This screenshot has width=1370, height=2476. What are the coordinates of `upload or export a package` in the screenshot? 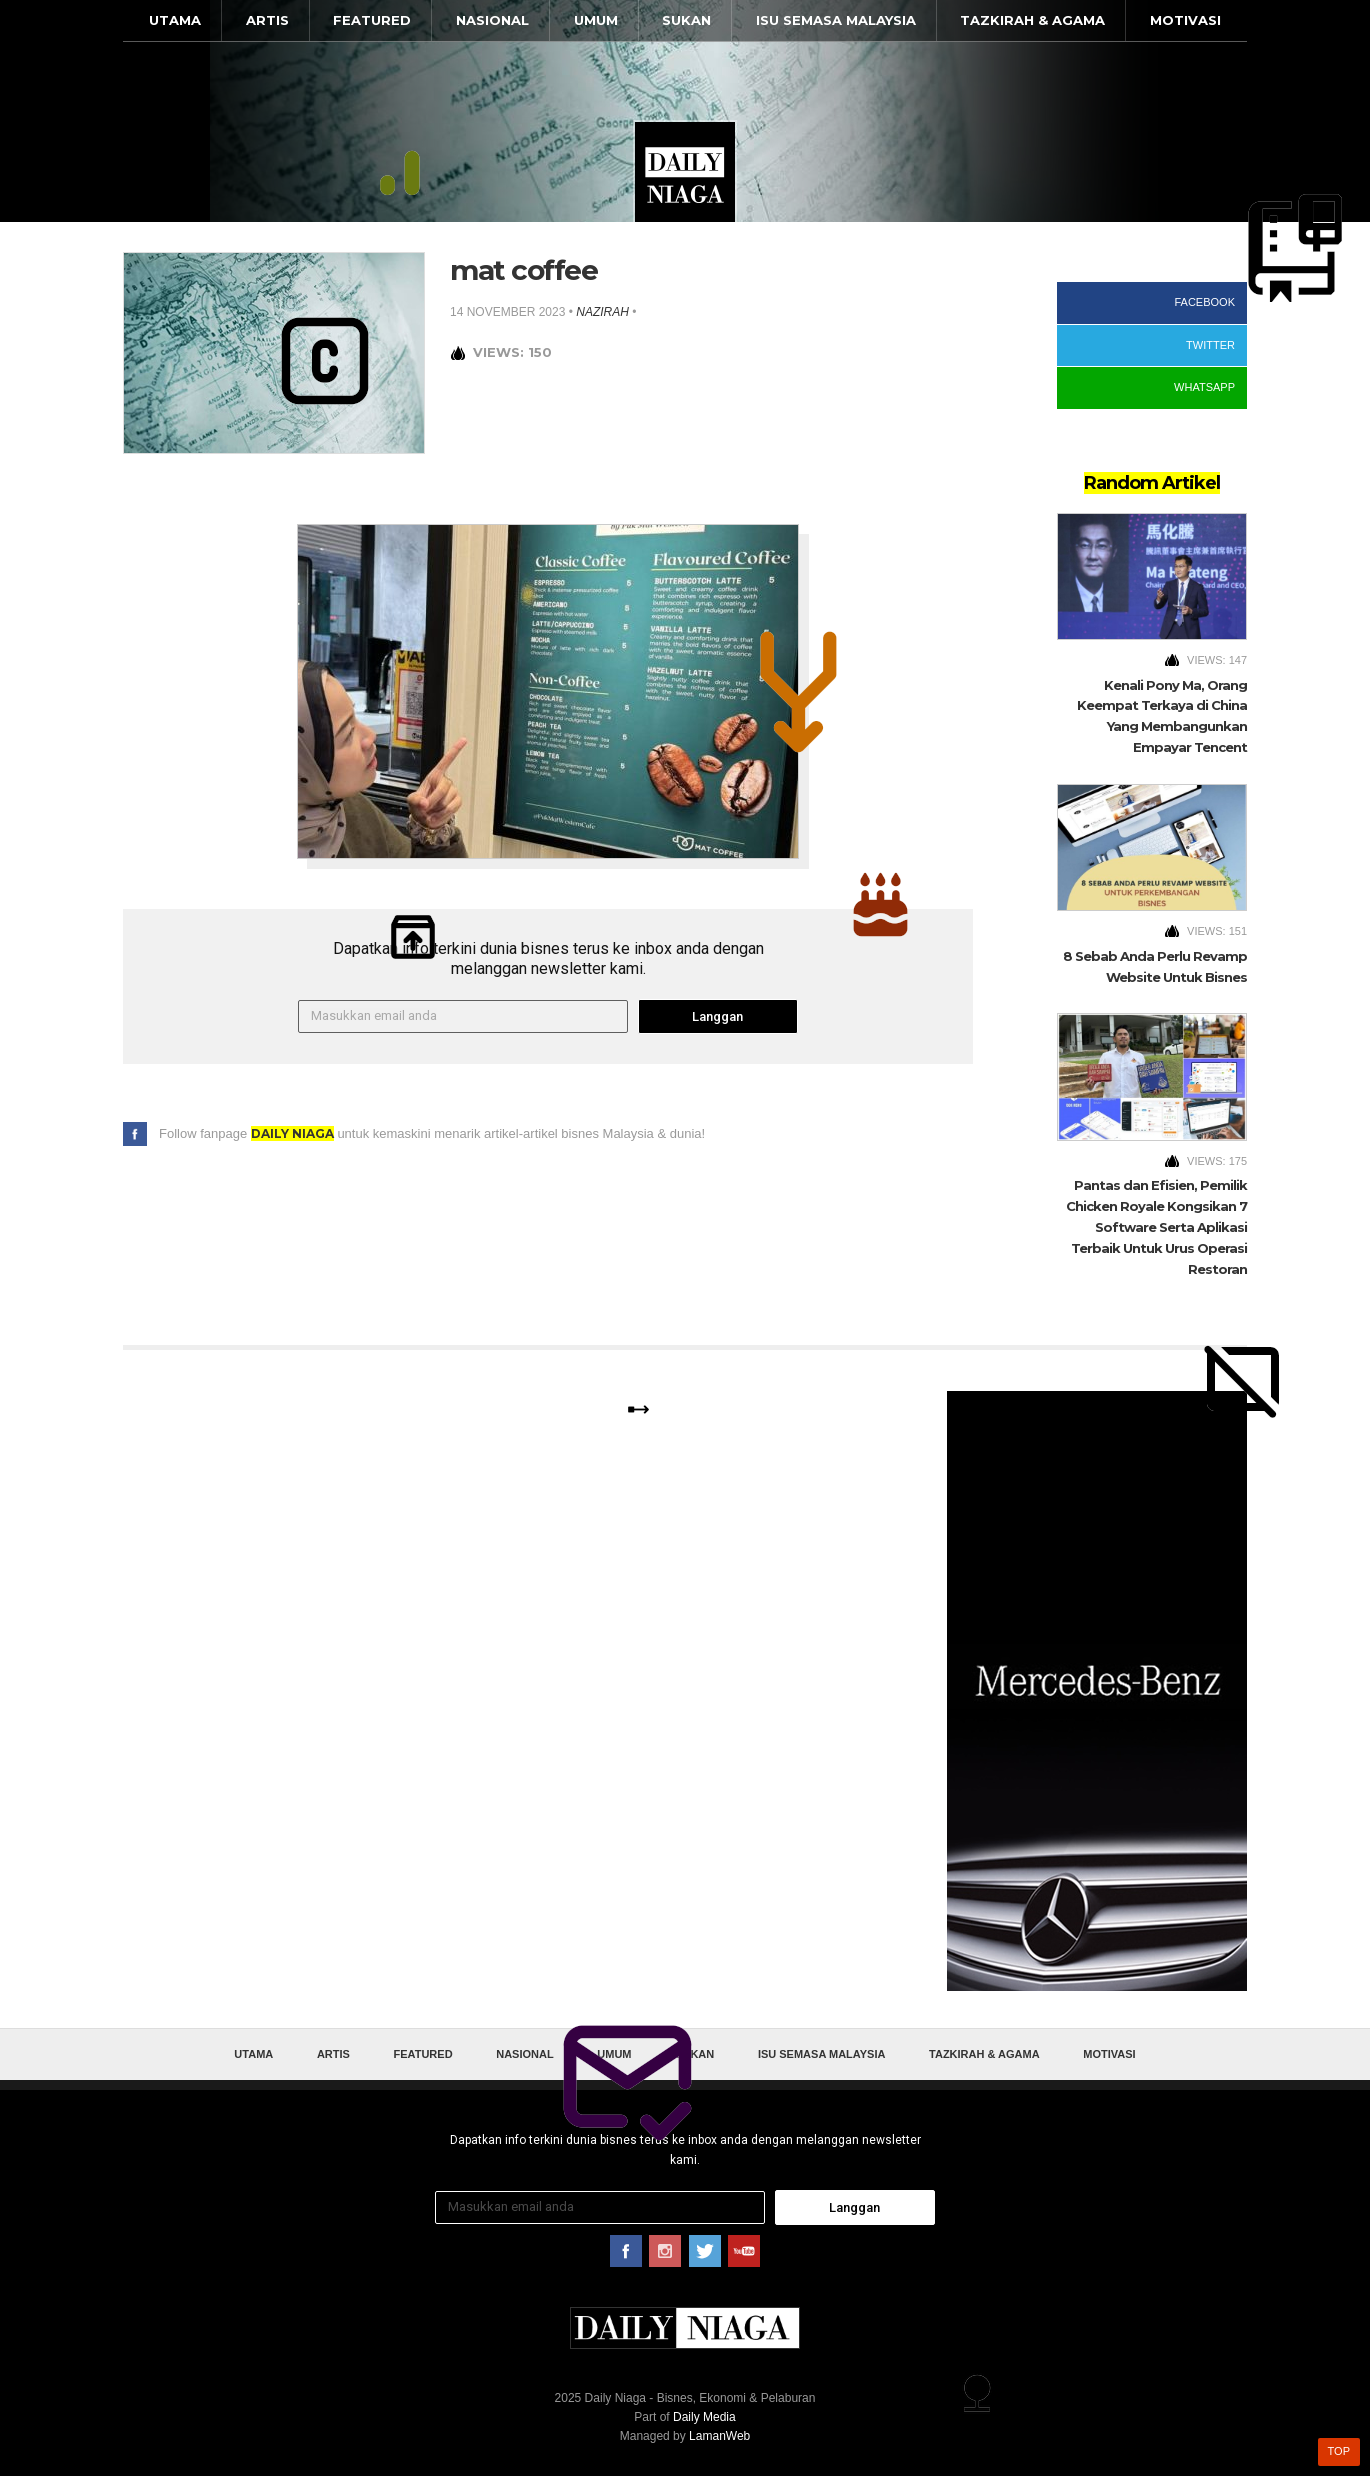 It's located at (413, 937).